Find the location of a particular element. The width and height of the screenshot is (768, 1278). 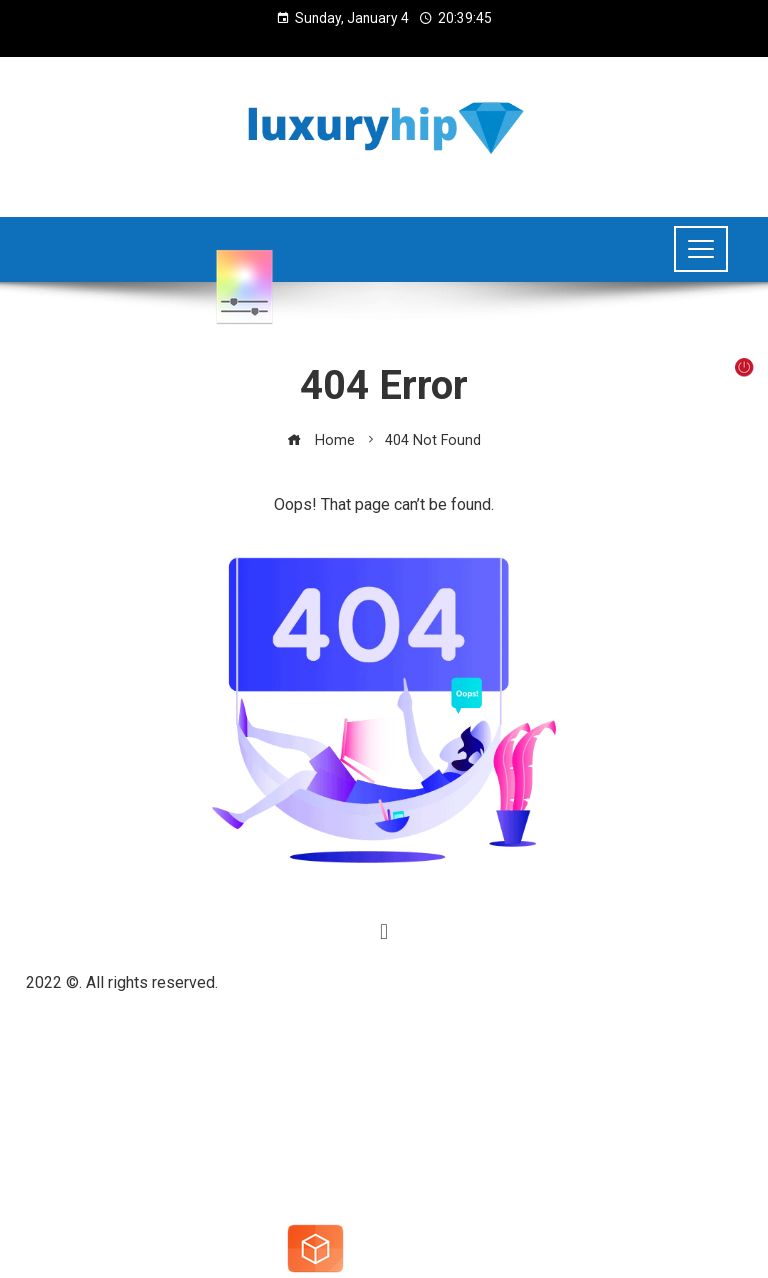

shut down the system is located at coordinates (744, 367).